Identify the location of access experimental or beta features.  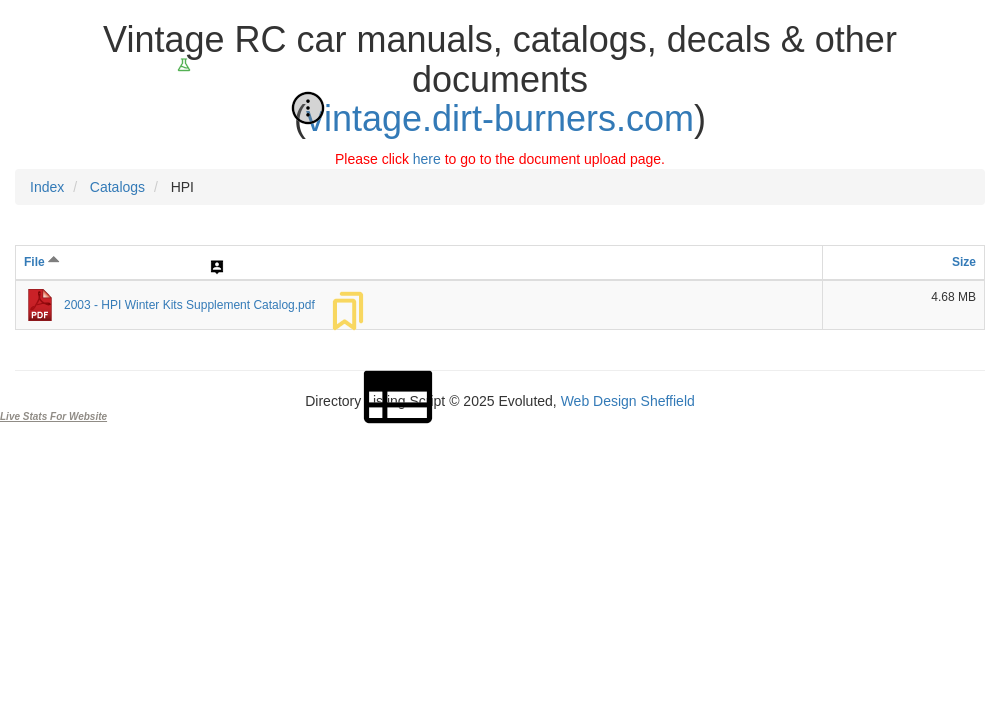
(184, 65).